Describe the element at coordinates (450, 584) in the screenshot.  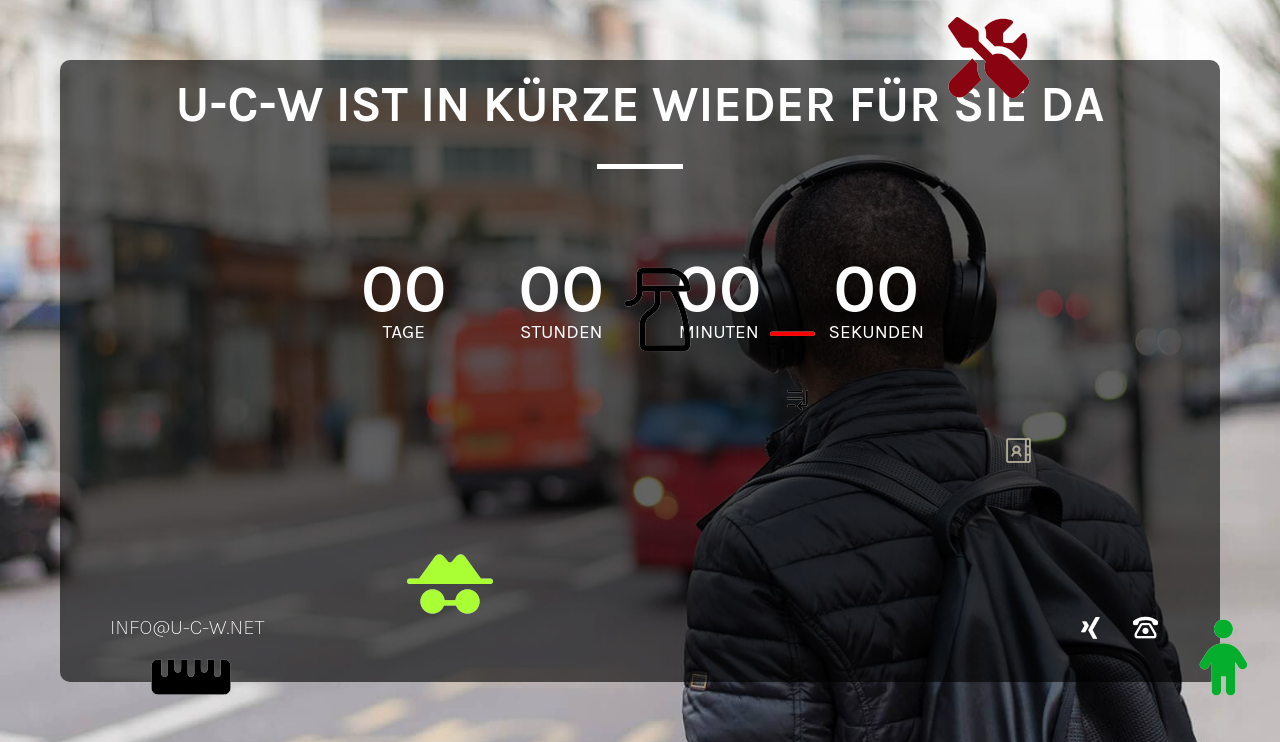
I see `enable incognito or private browsing mode` at that location.